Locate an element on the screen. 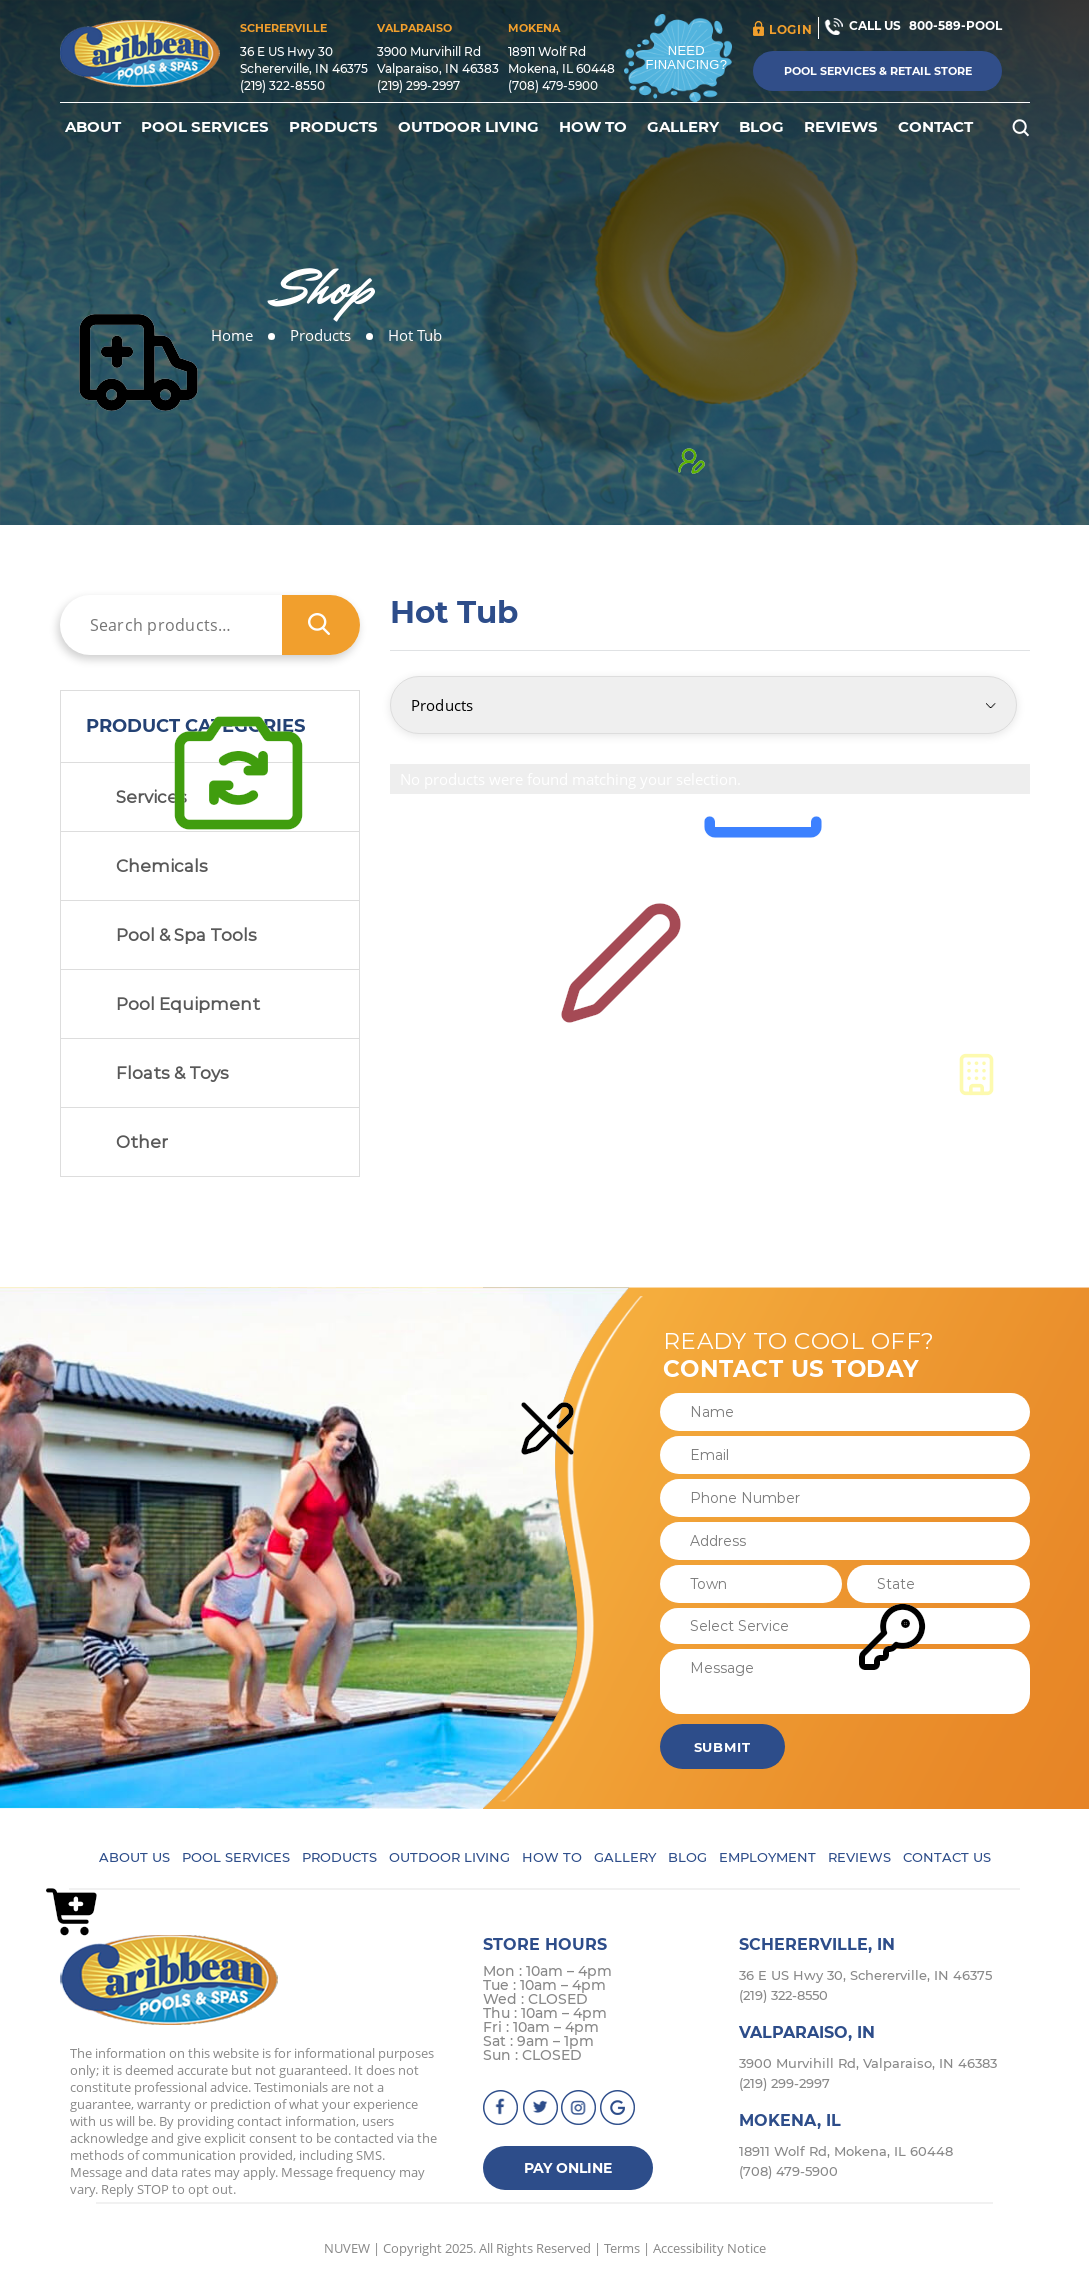 Image resolution: width=1089 pixels, height=2292 pixels. access account security settings is located at coordinates (892, 1637).